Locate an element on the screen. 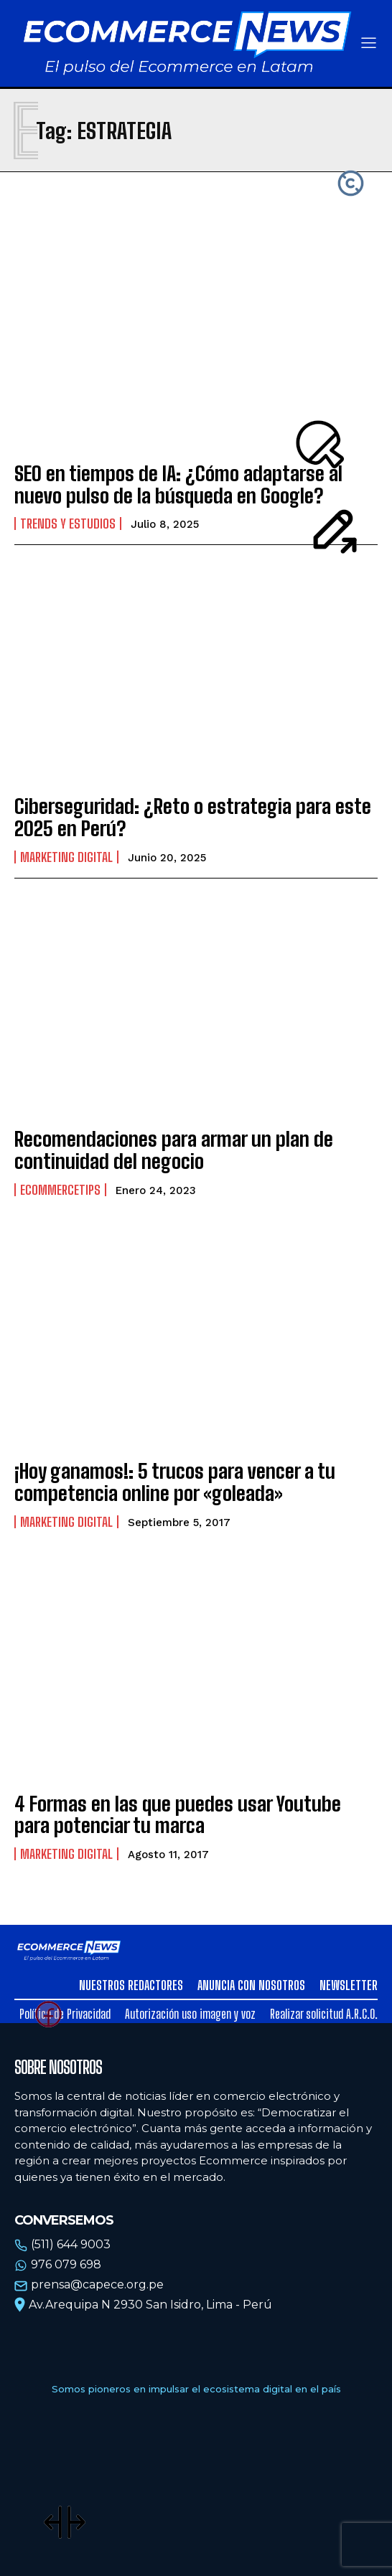 The image size is (392, 2576). access table tennis or ping pong game is located at coordinates (319, 443).